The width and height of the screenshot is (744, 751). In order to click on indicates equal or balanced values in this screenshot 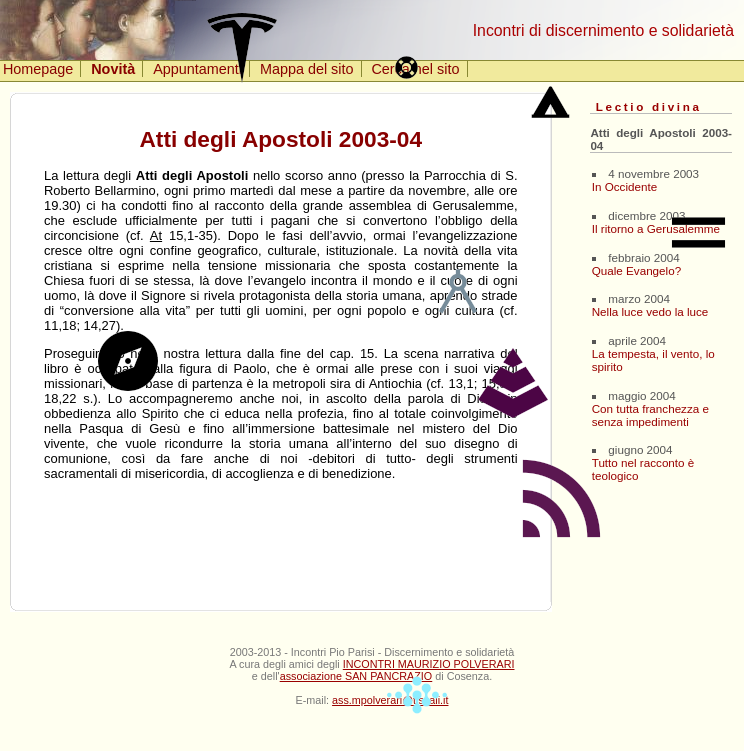, I will do `click(698, 232)`.